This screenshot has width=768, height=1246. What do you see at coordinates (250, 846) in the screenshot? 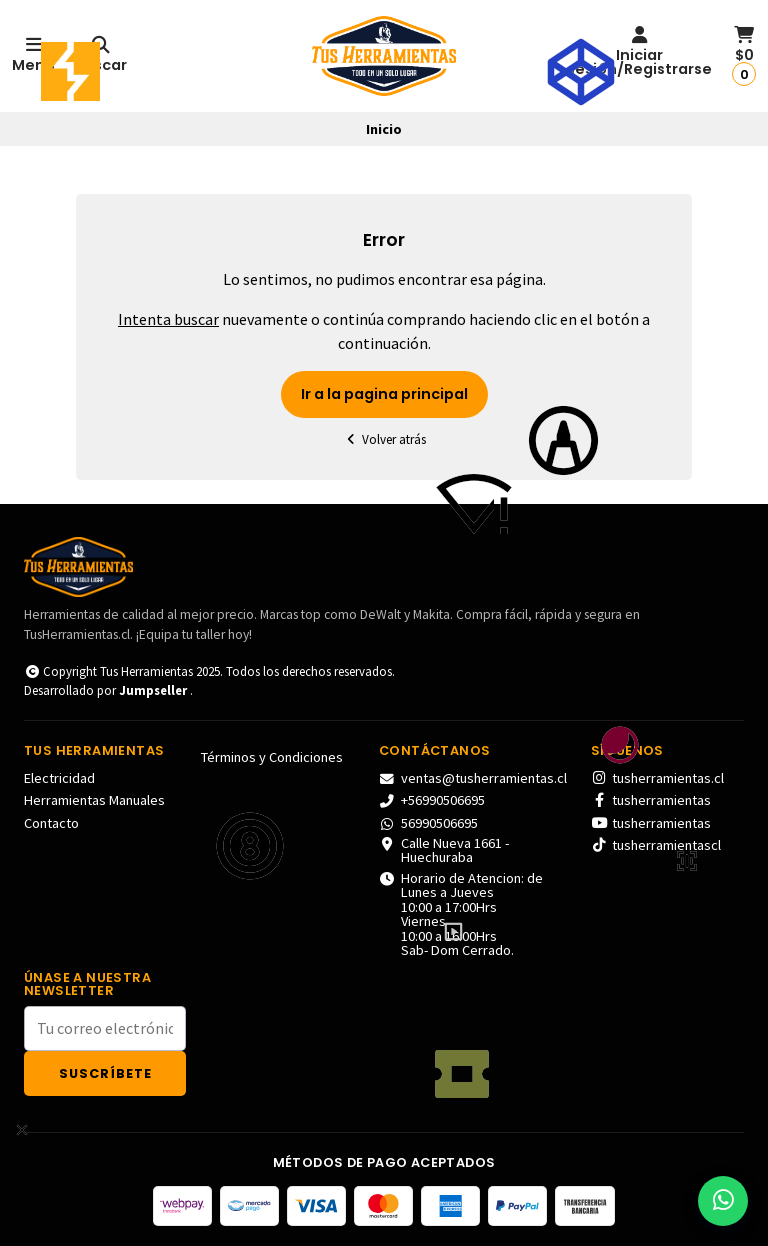
I see `access billiards or pool game` at bounding box center [250, 846].